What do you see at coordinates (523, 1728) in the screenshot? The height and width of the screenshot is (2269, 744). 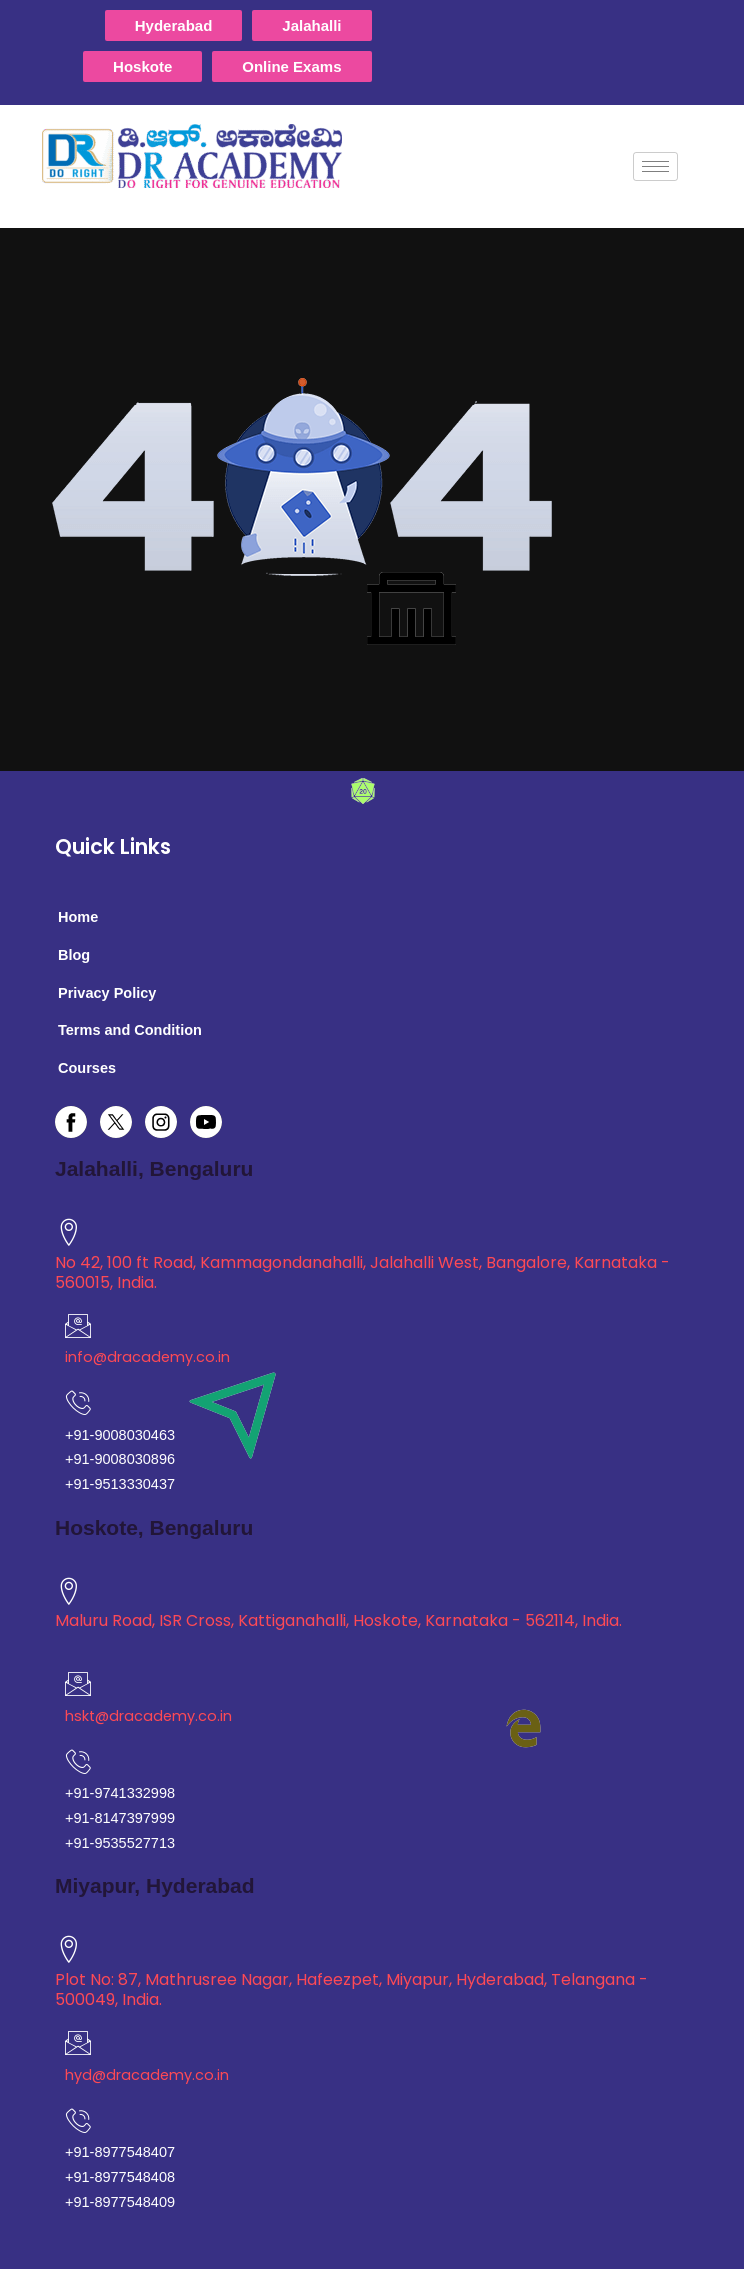 I see `open Microsoft Edge browser` at bounding box center [523, 1728].